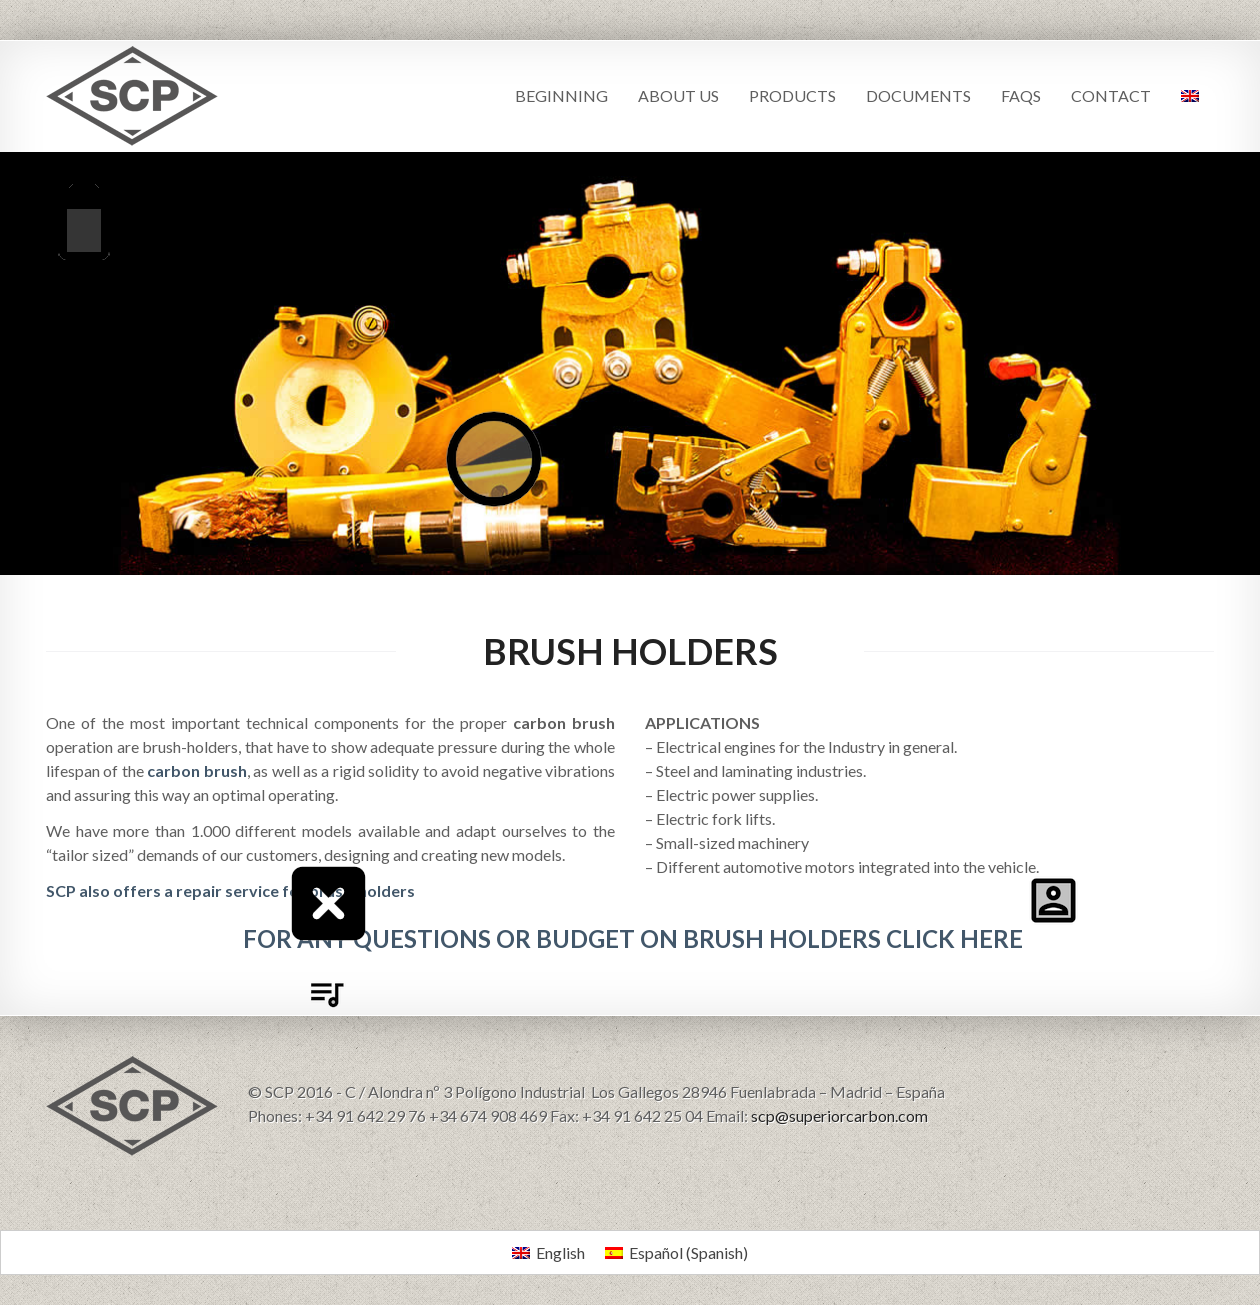 The height and width of the screenshot is (1305, 1260). I want to click on camera lens or photography mode, so click(494, 459).